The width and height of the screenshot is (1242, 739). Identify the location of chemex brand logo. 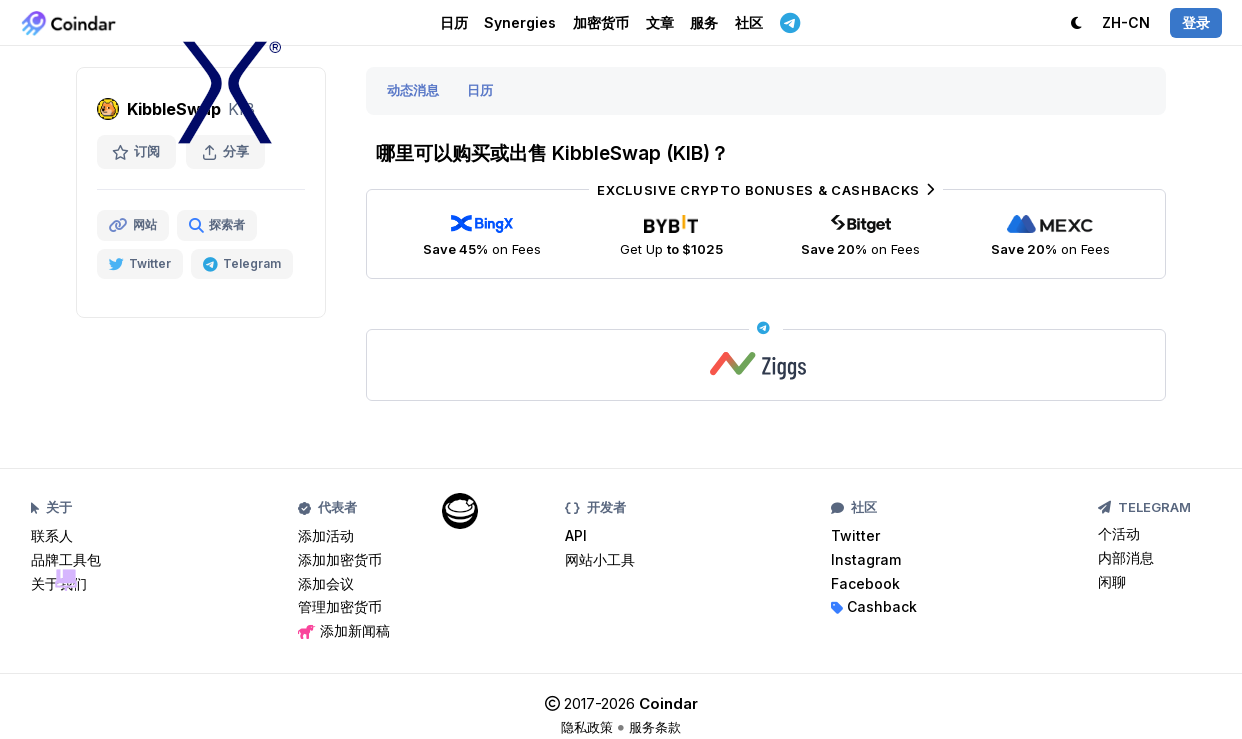
(229, 92).